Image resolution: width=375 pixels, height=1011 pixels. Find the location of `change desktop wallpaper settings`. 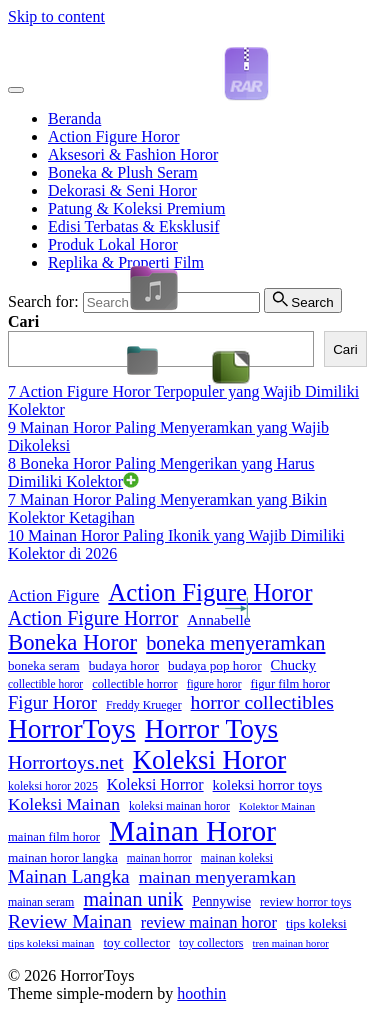

change desktop wallpaper settings is located at coordinates (231, 366).